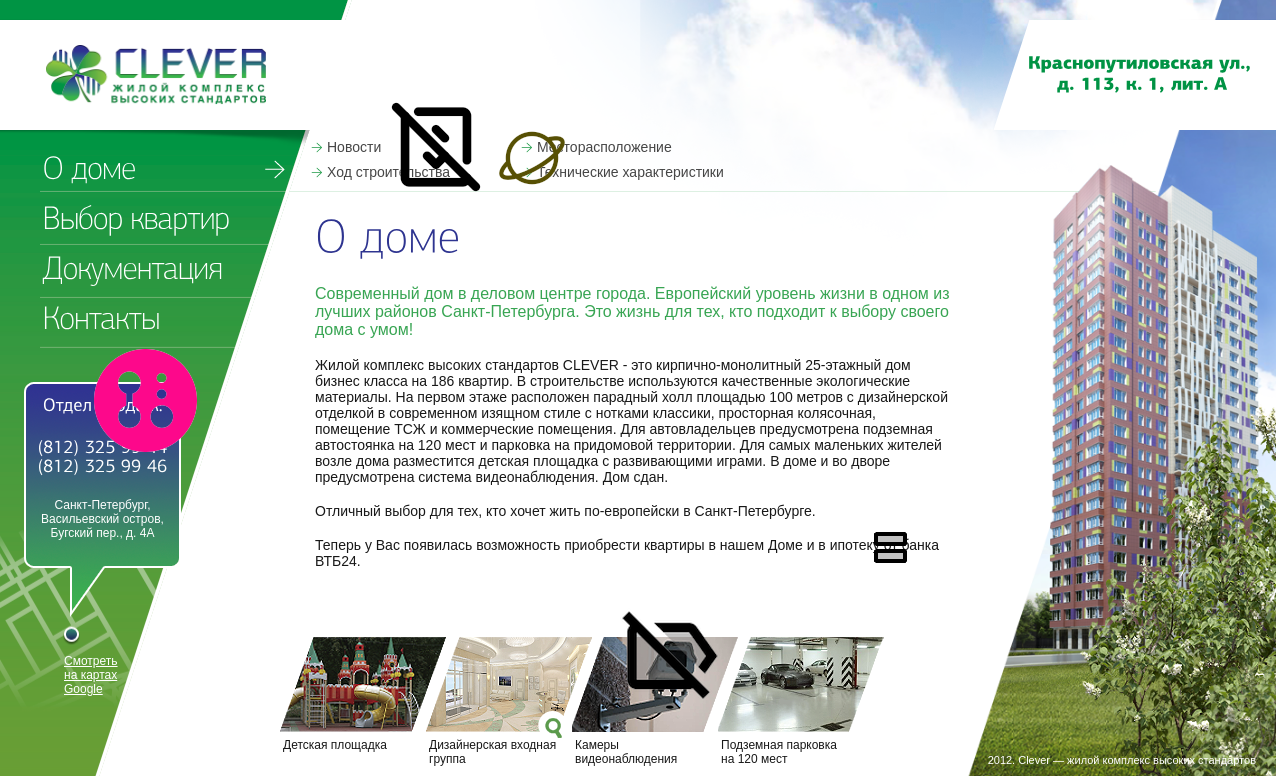 The width and height of the screenshot is (1276, 776). Describe the element at coordinates (436, 147) in the screenshot. I see `elevator unavailable or out of service` at that location.